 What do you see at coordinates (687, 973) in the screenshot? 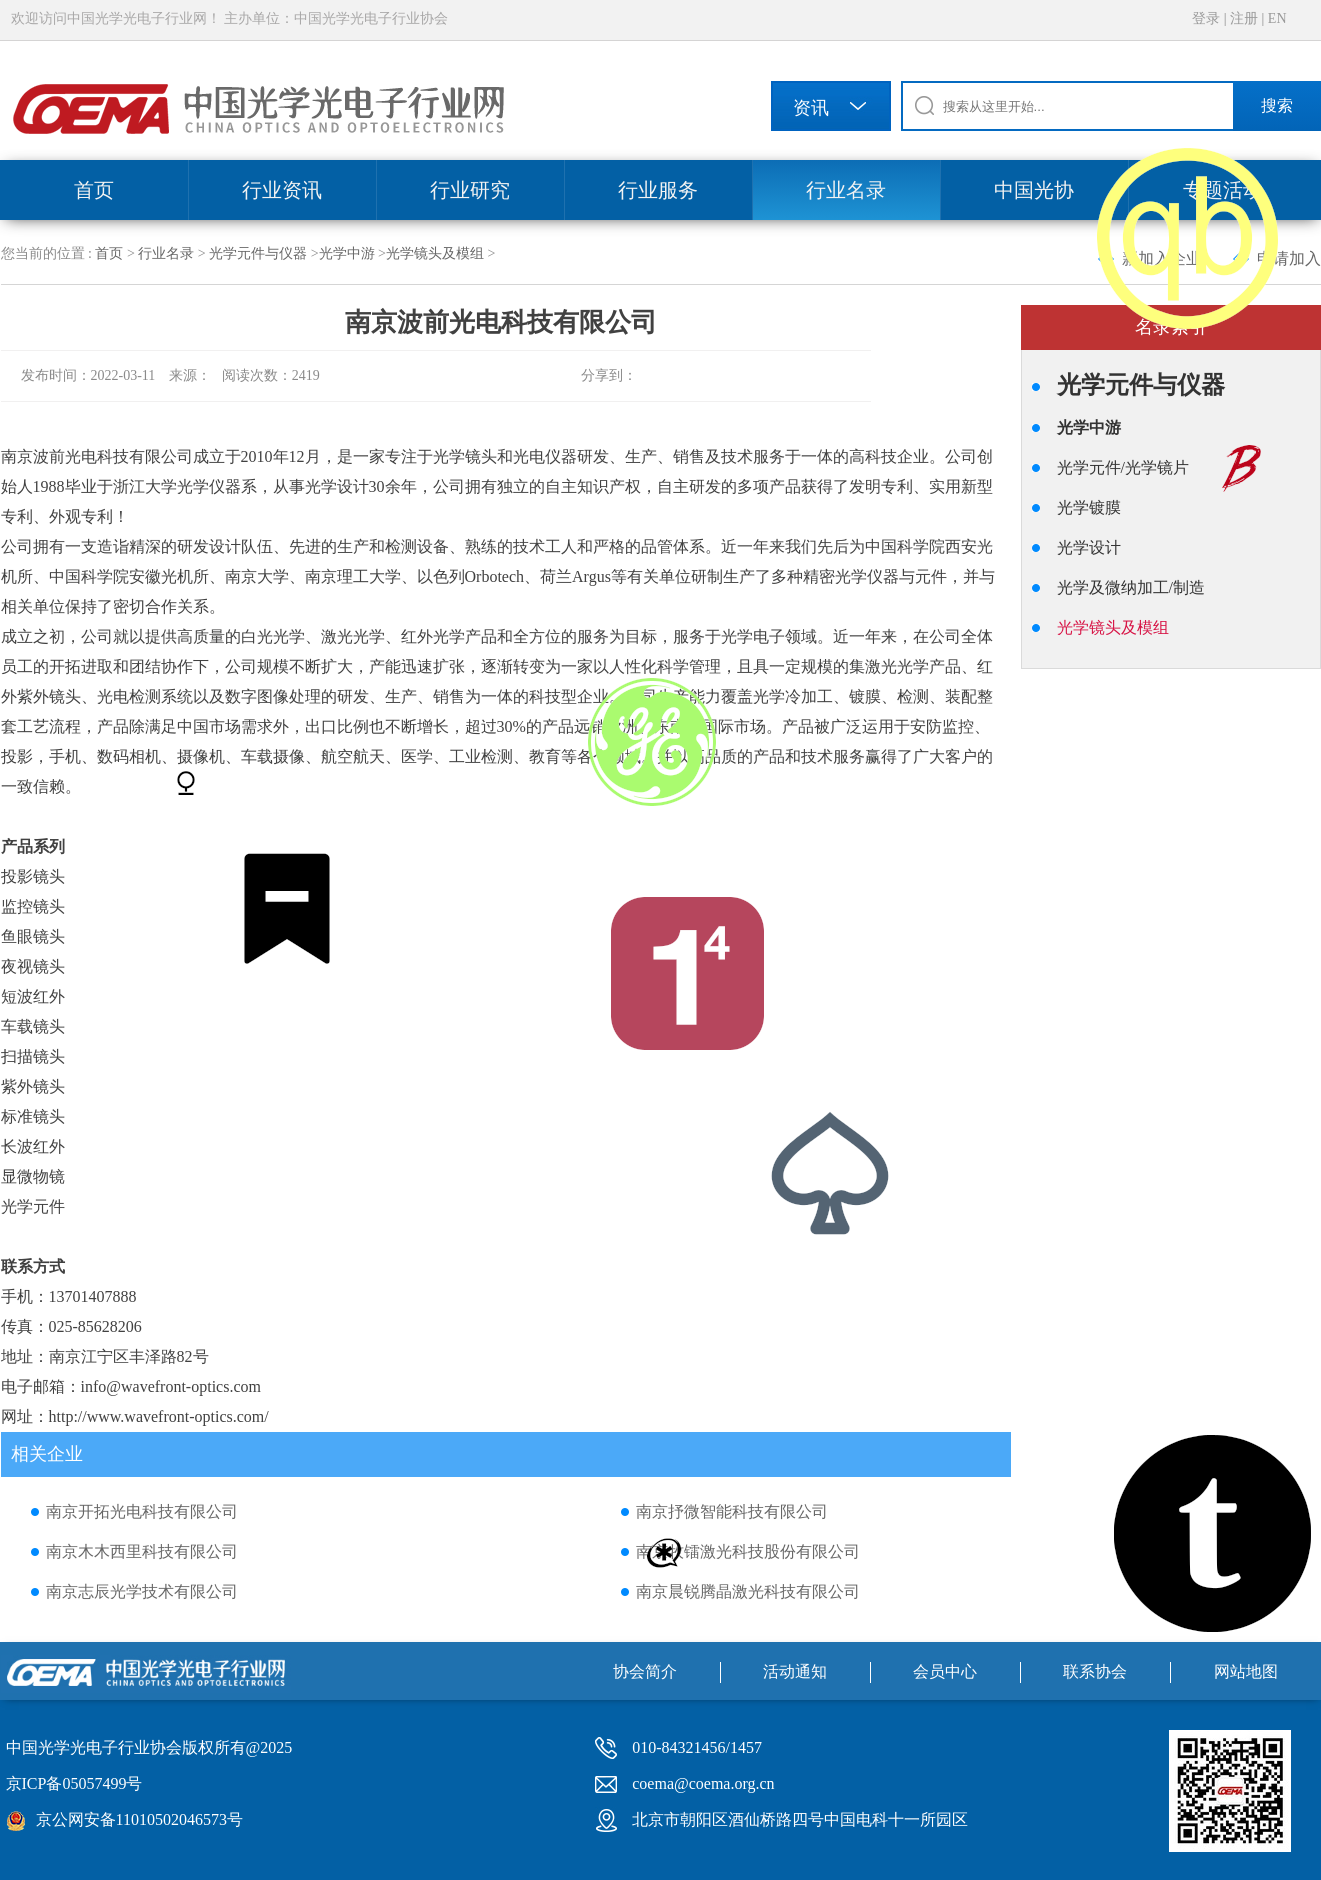
I see `open cloudflare 1.1.1.1 dns app` at bounding box center [687, 973].